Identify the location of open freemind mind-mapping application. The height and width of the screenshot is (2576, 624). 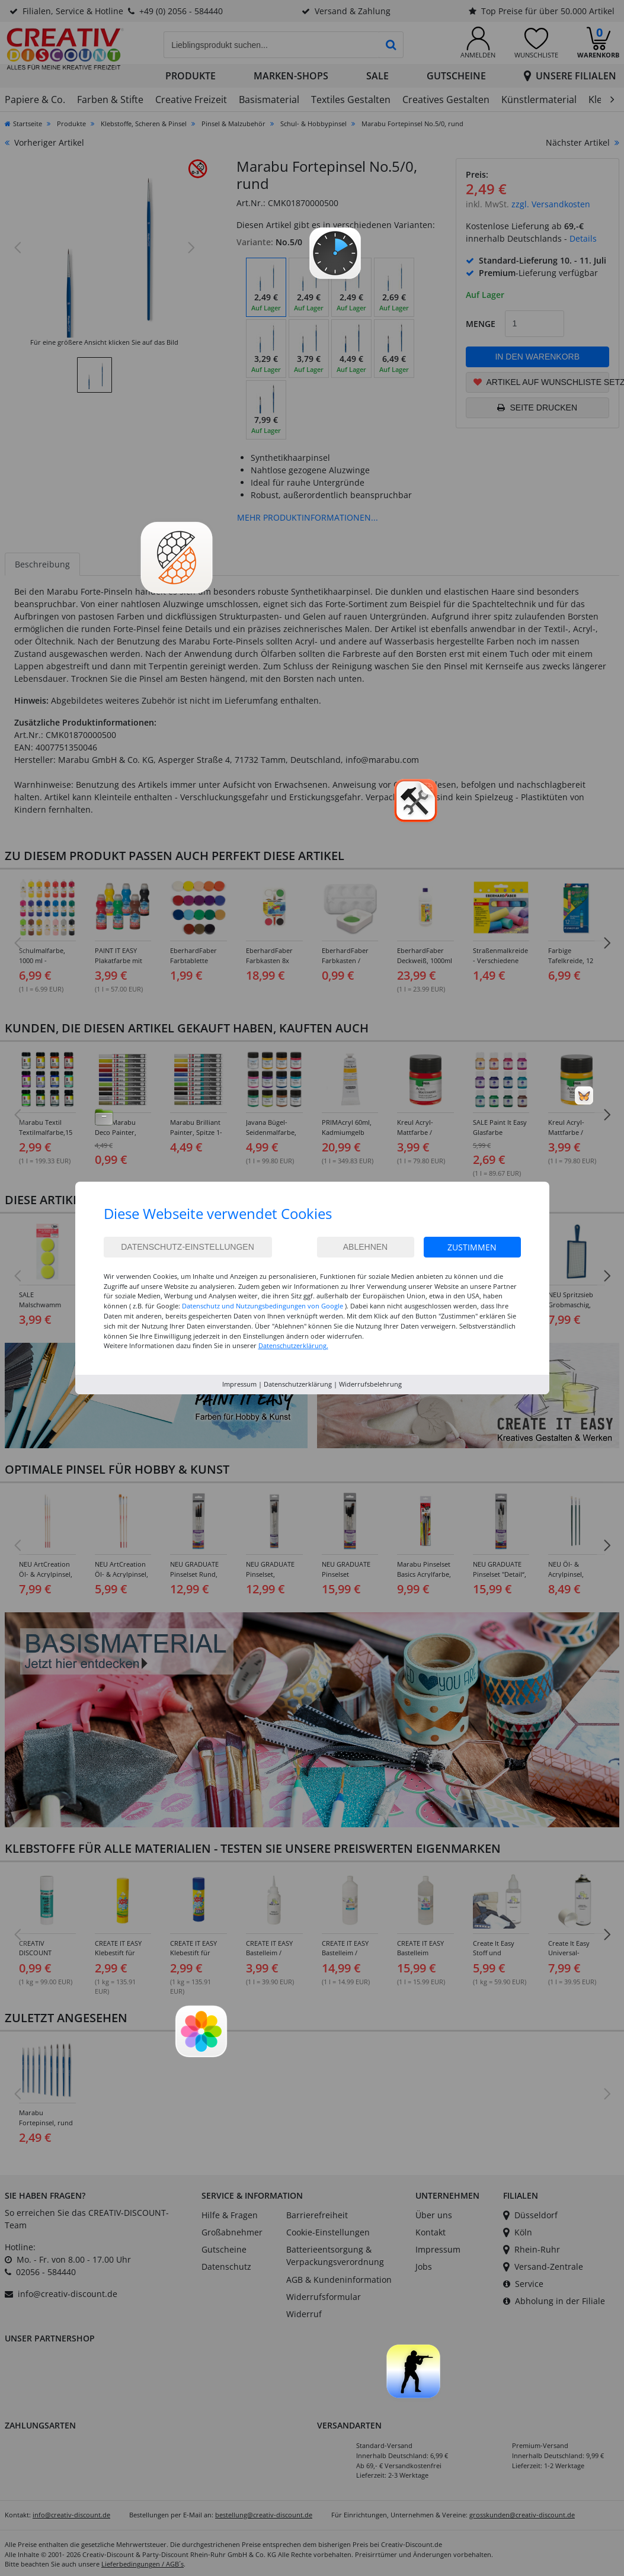
(584, 1095).